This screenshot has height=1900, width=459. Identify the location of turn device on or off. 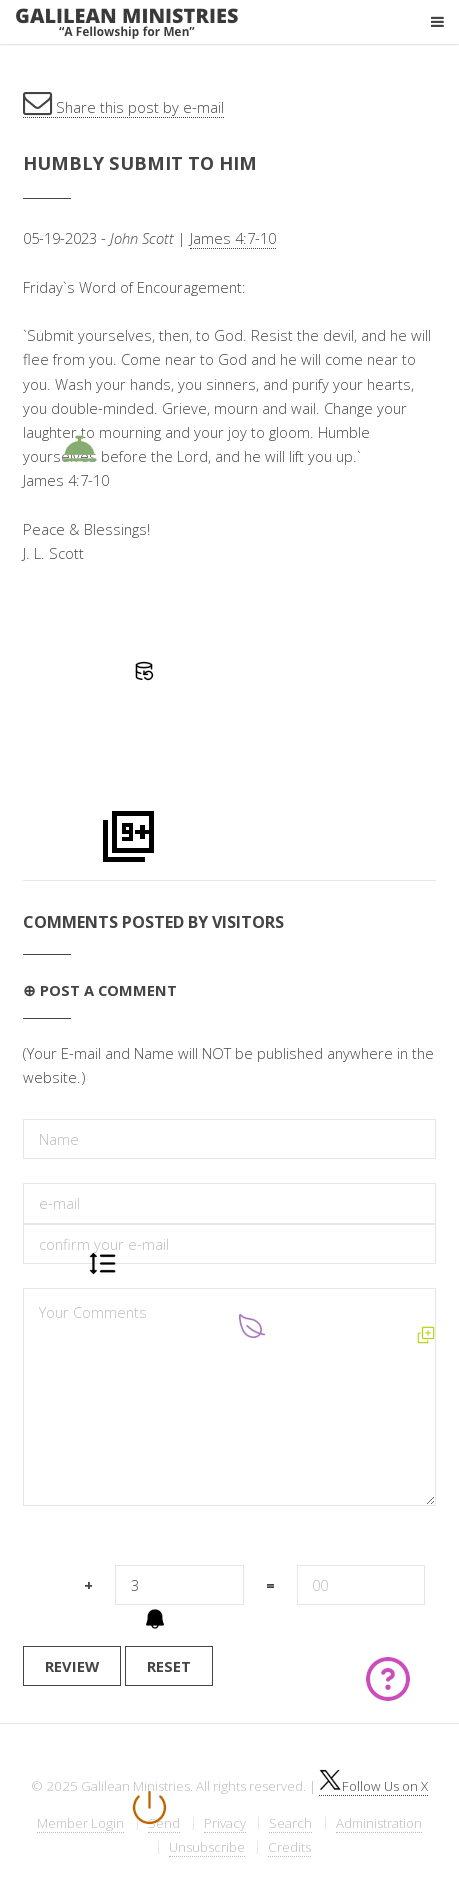
(149, 1807).